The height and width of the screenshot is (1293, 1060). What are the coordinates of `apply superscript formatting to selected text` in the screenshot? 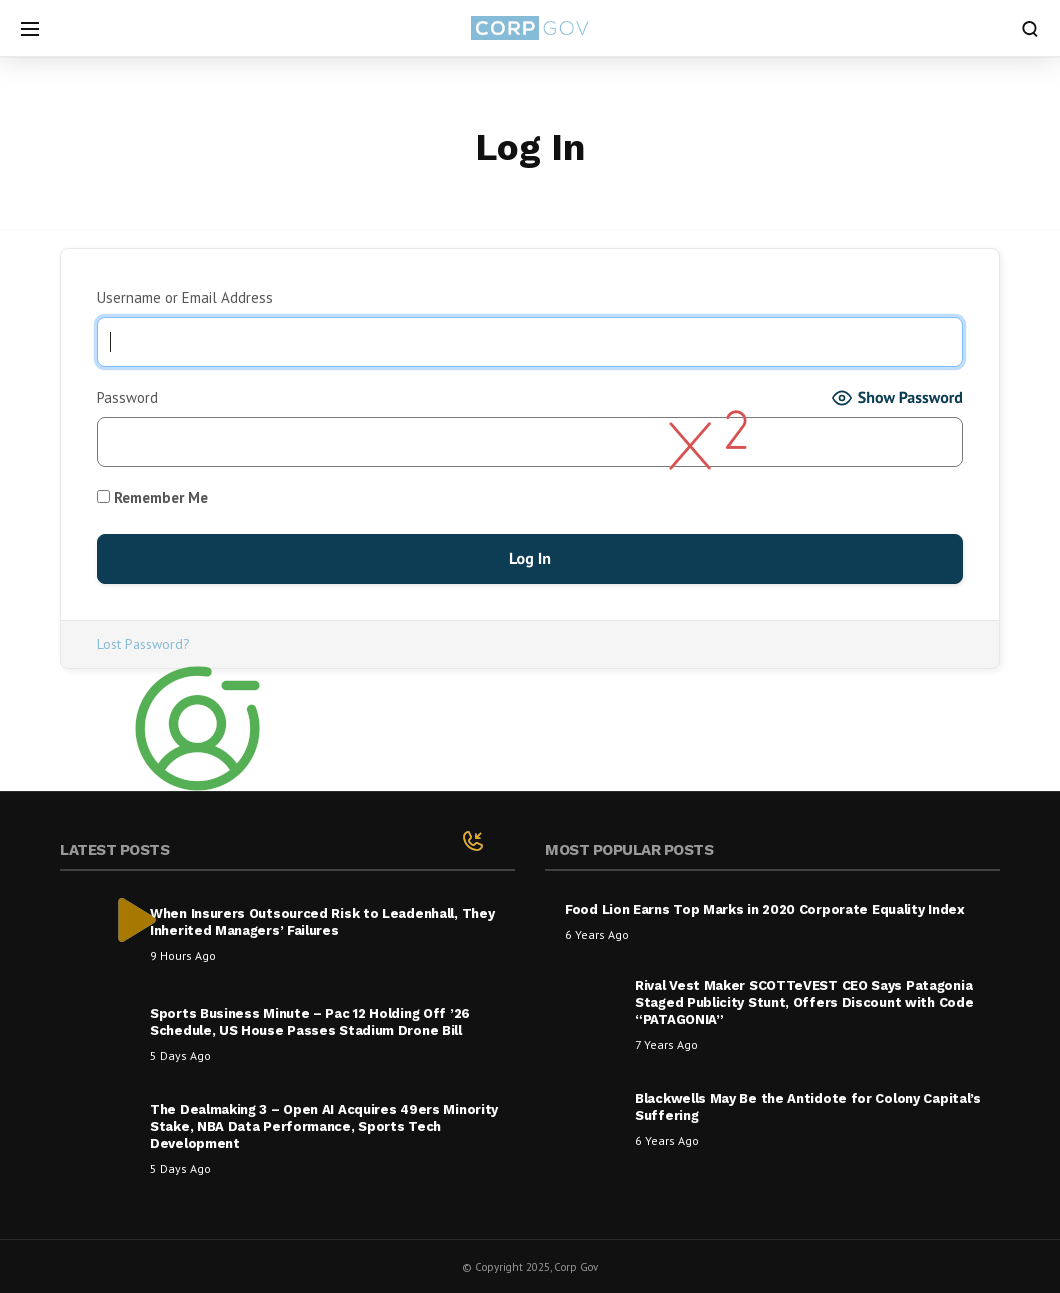 It's located at (703, 441).